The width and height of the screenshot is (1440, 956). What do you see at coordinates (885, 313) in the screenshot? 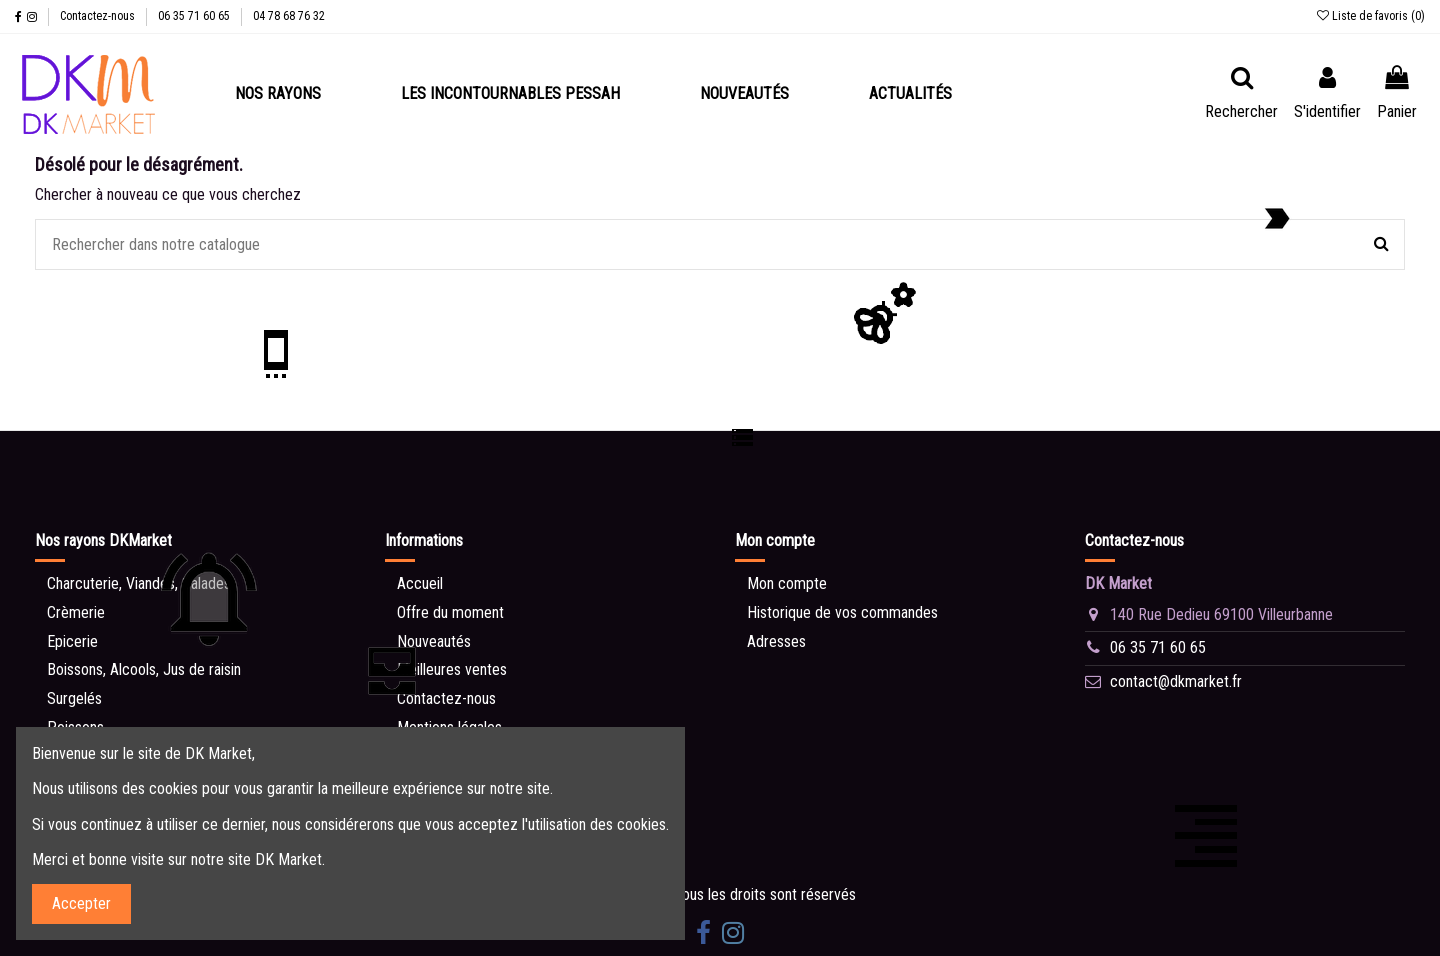
I see `access nature or outdoor-related emoji` at bounding box center [885, 313].